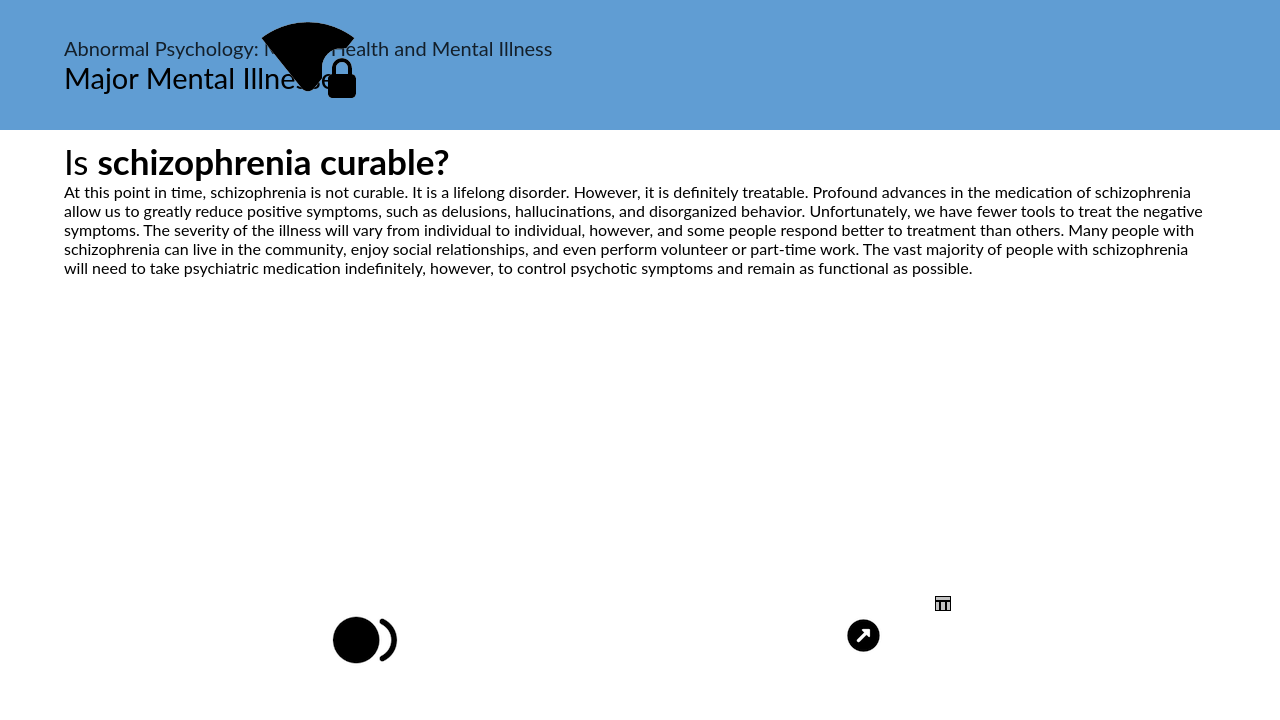 The image size is (1280, 720). I want to click on indicates a secure wifi connection at full signal strength, so click(308, 58).